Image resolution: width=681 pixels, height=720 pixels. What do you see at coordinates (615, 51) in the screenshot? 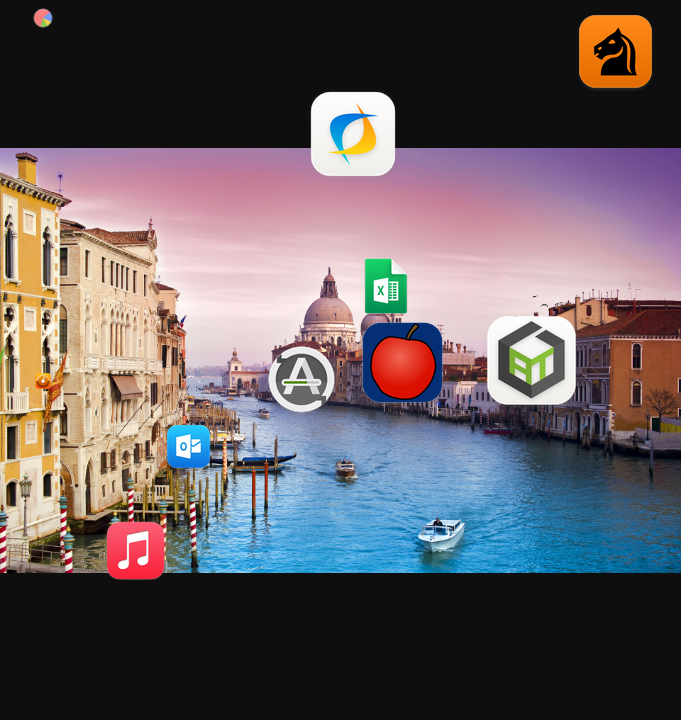
I see `open the Chess app` at bounding box center [615, 51].